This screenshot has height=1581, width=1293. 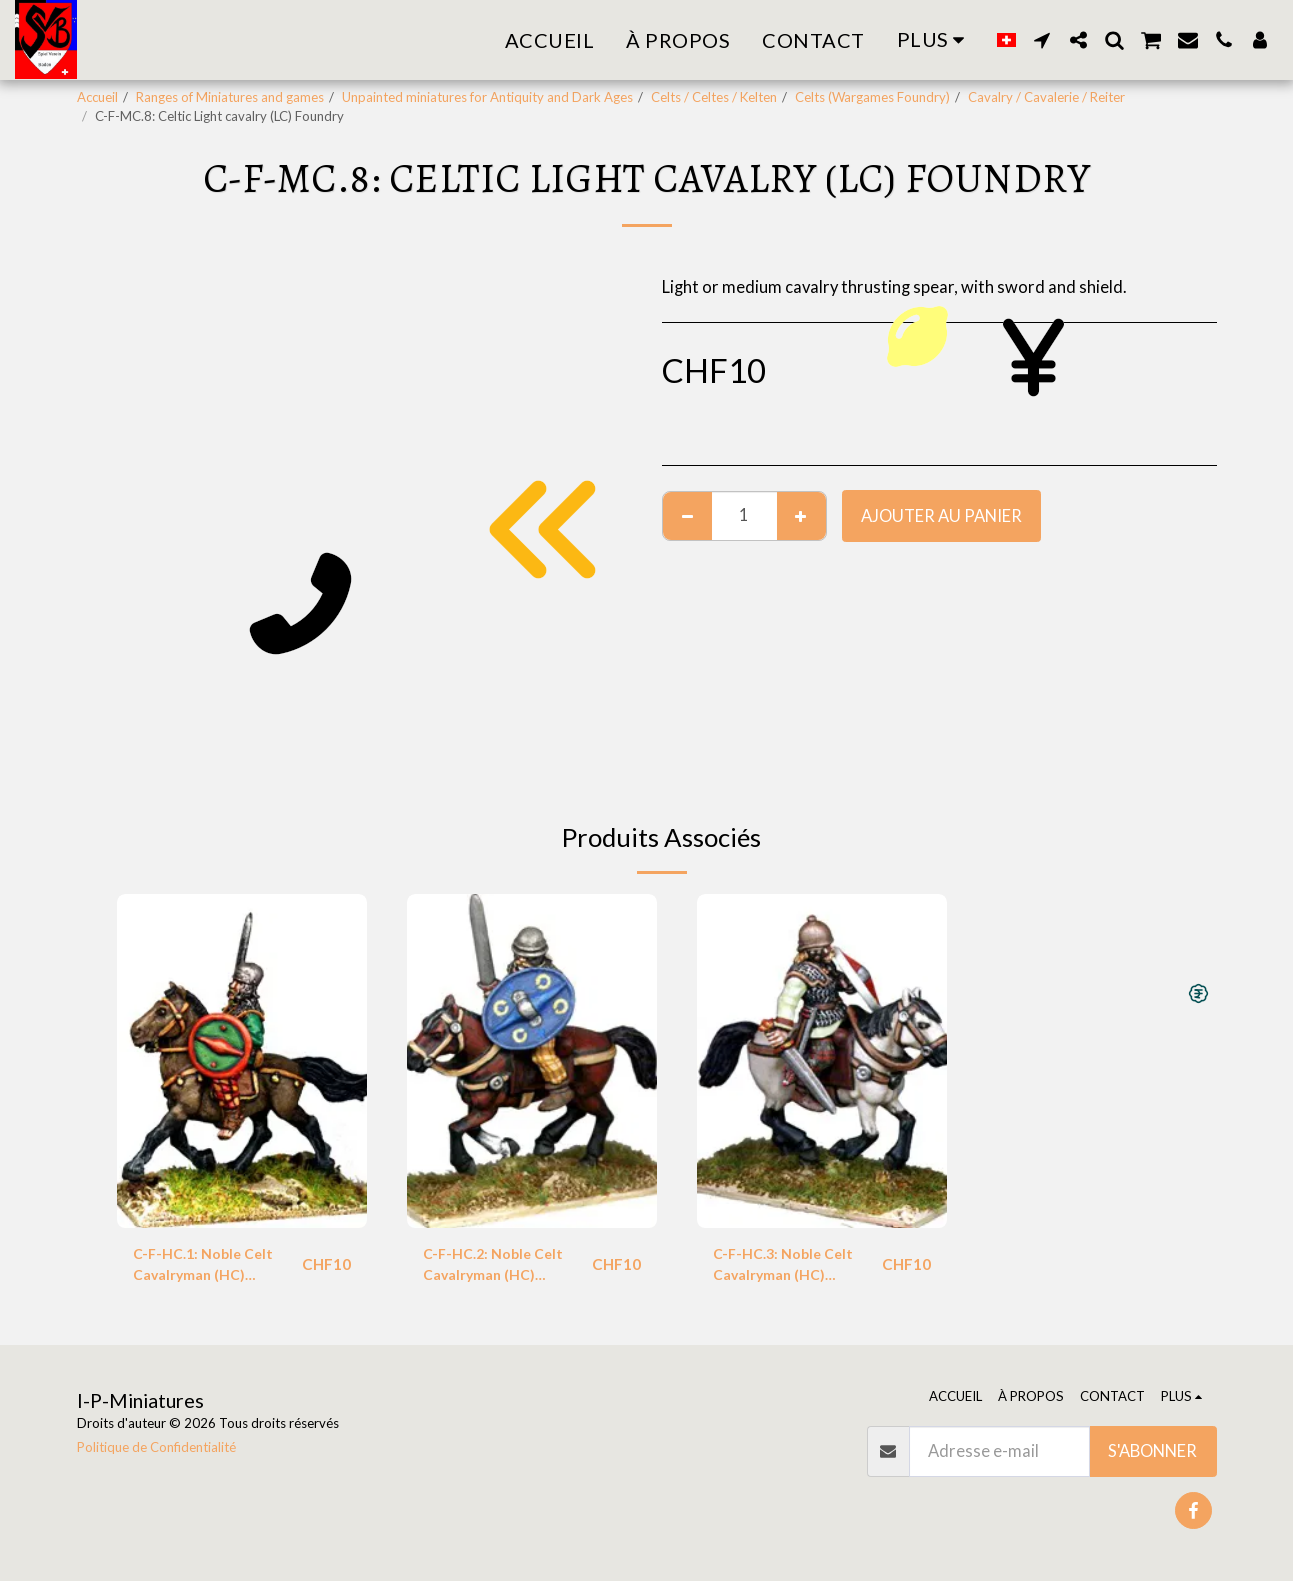 What do you see at coordinates (300, 603) in the screenshot?
I see `make a phone call` at bounding box center [300, 603].